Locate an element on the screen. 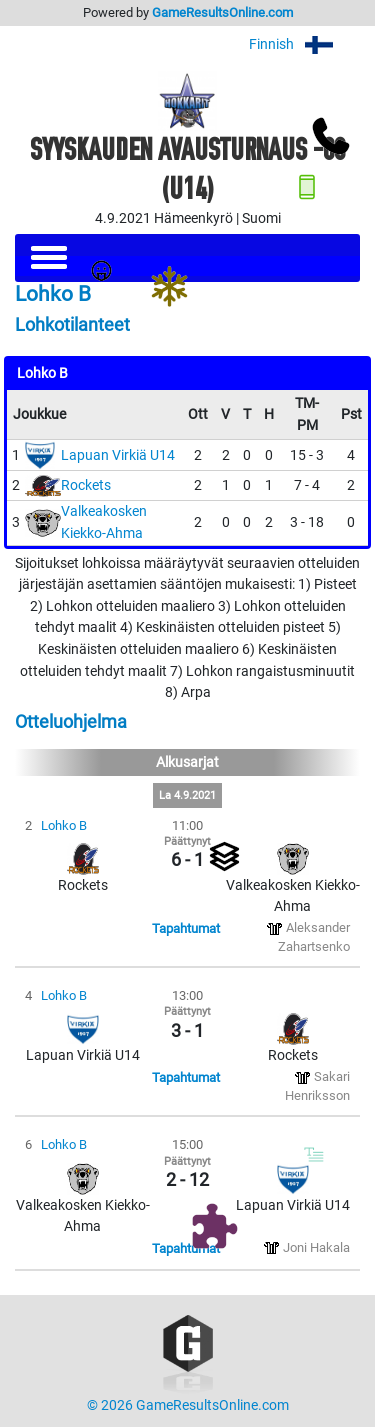  read articles from the new york times is located at coordinates (313, 1154).